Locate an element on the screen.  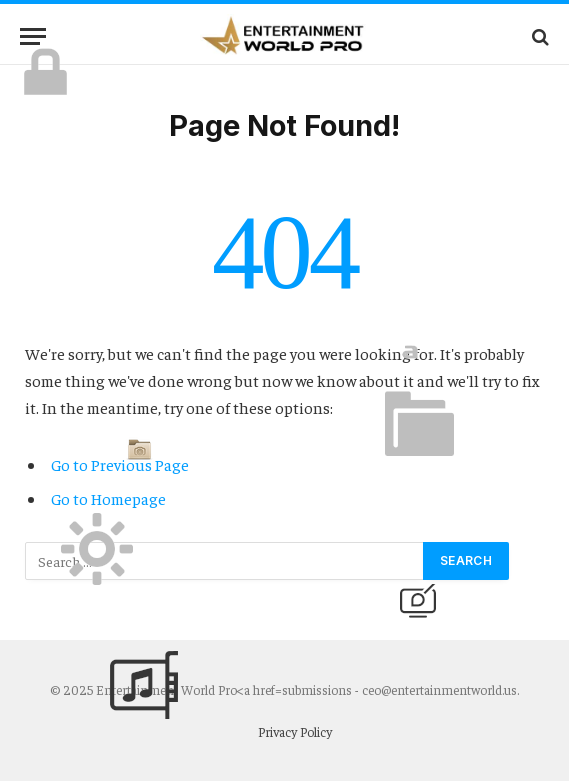
indicates a secure or encrypted wifi network is located at coordinates (45, 73).